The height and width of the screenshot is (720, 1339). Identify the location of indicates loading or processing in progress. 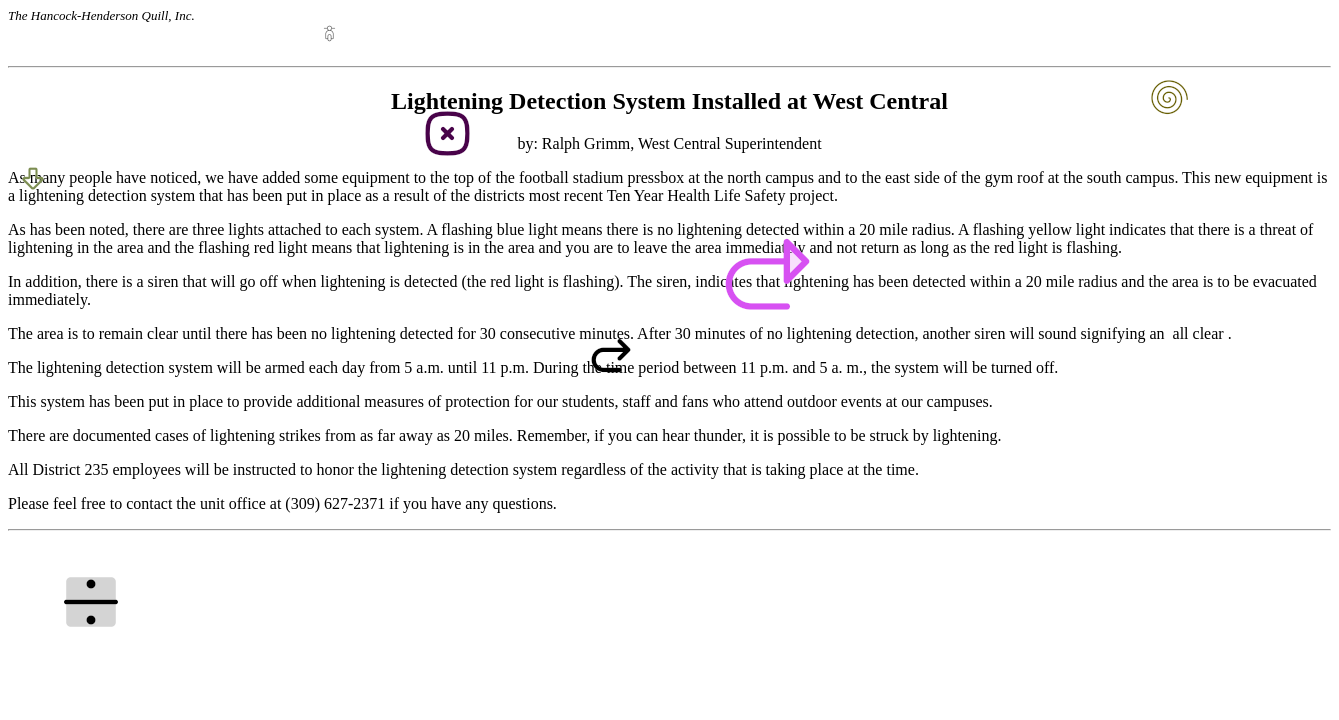
(1167, 96).